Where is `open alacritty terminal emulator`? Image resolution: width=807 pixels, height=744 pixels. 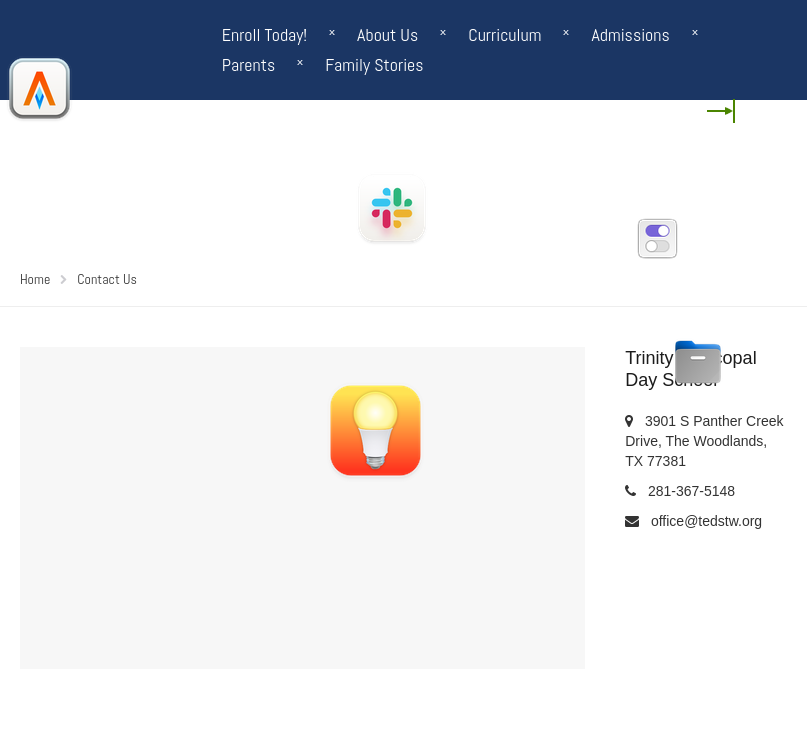
open alacritty terminal emulator is located at coordinates (39, 88).